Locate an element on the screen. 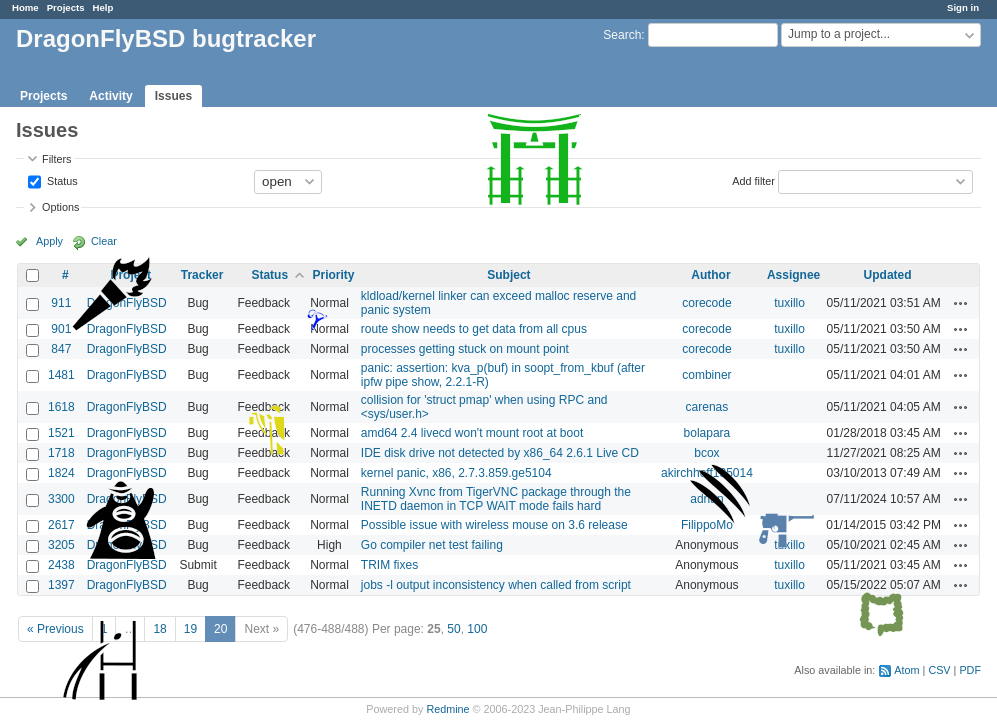 The image size is (997, 720). indicates a successful rugby conversion kick is located at coordinates (102, 661).